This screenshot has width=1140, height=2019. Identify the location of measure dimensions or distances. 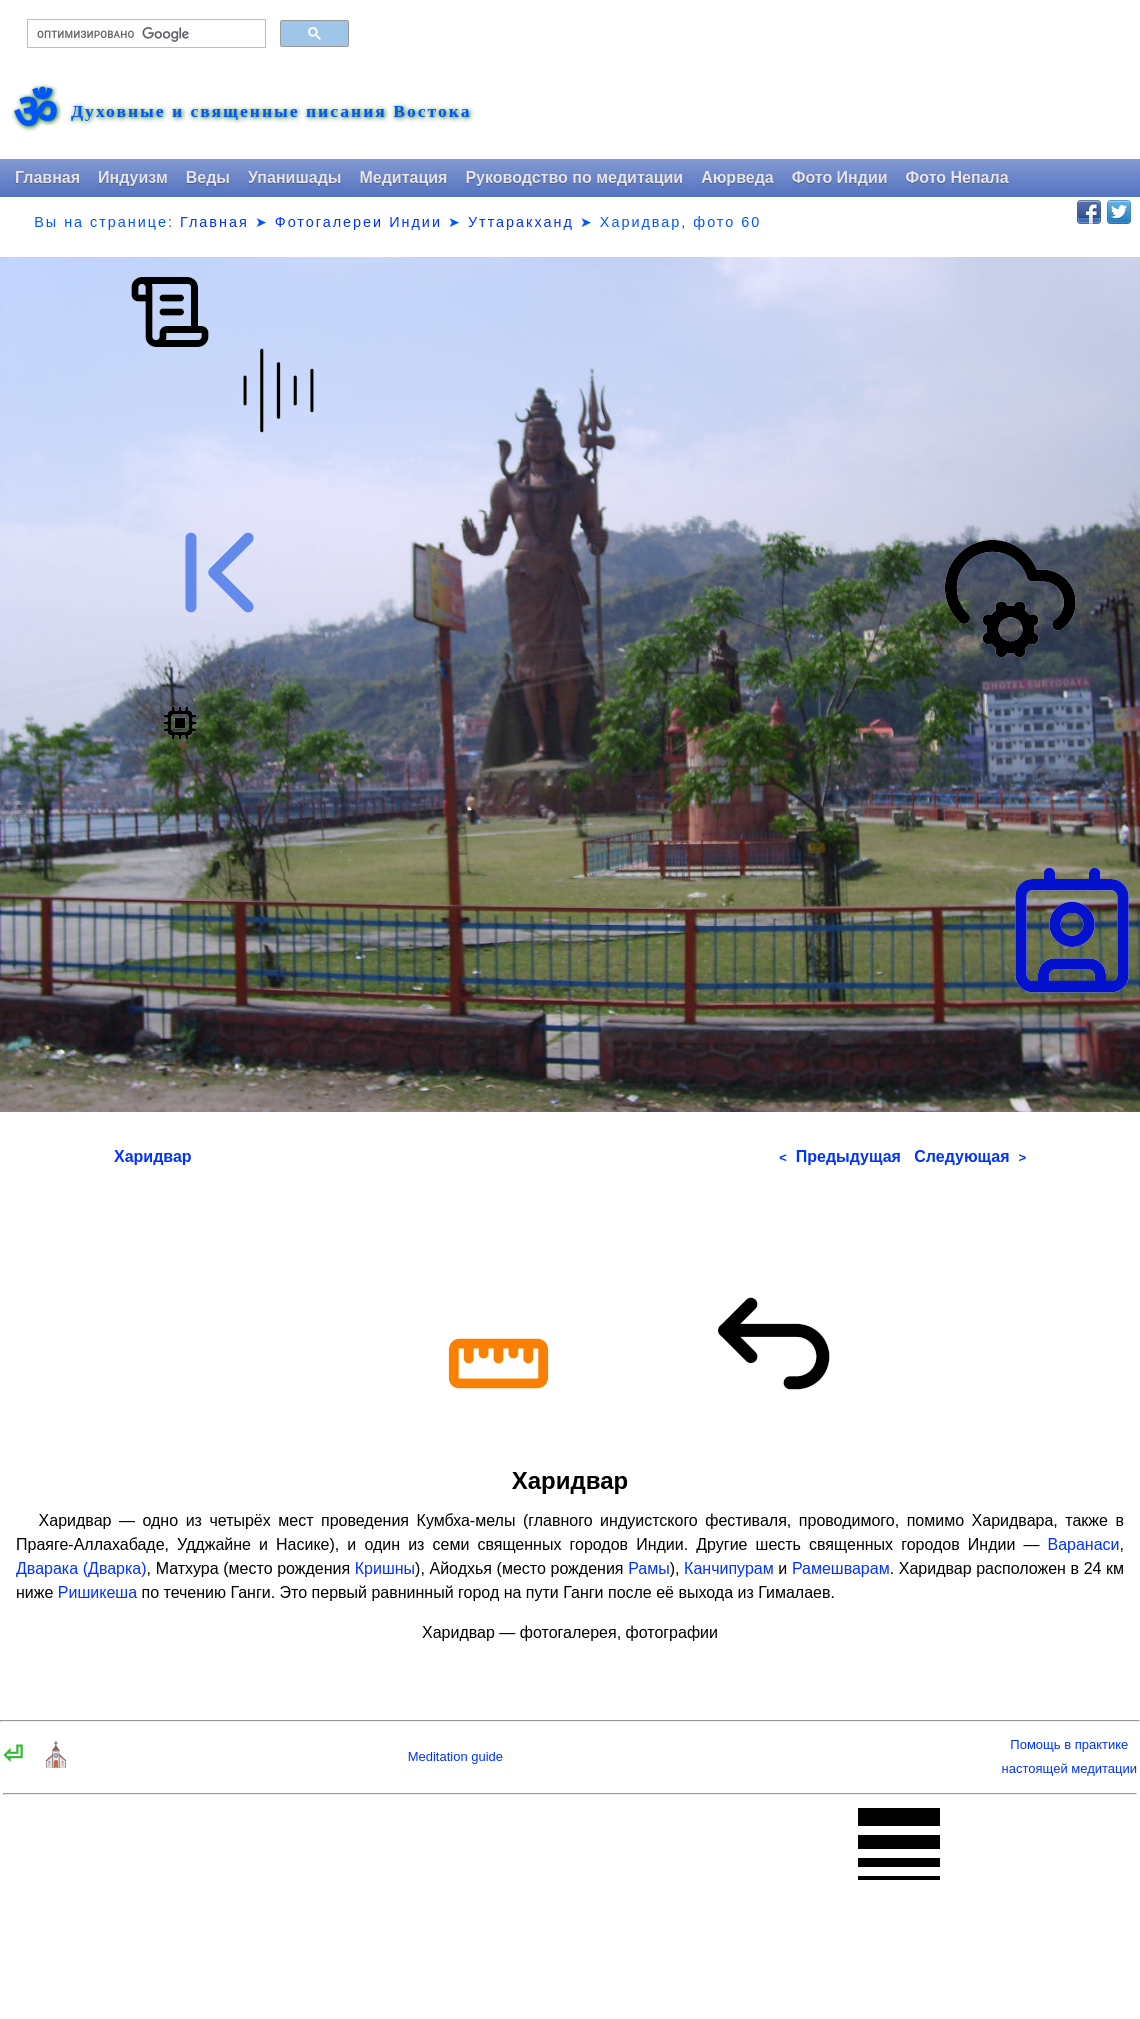
(498, 1363).